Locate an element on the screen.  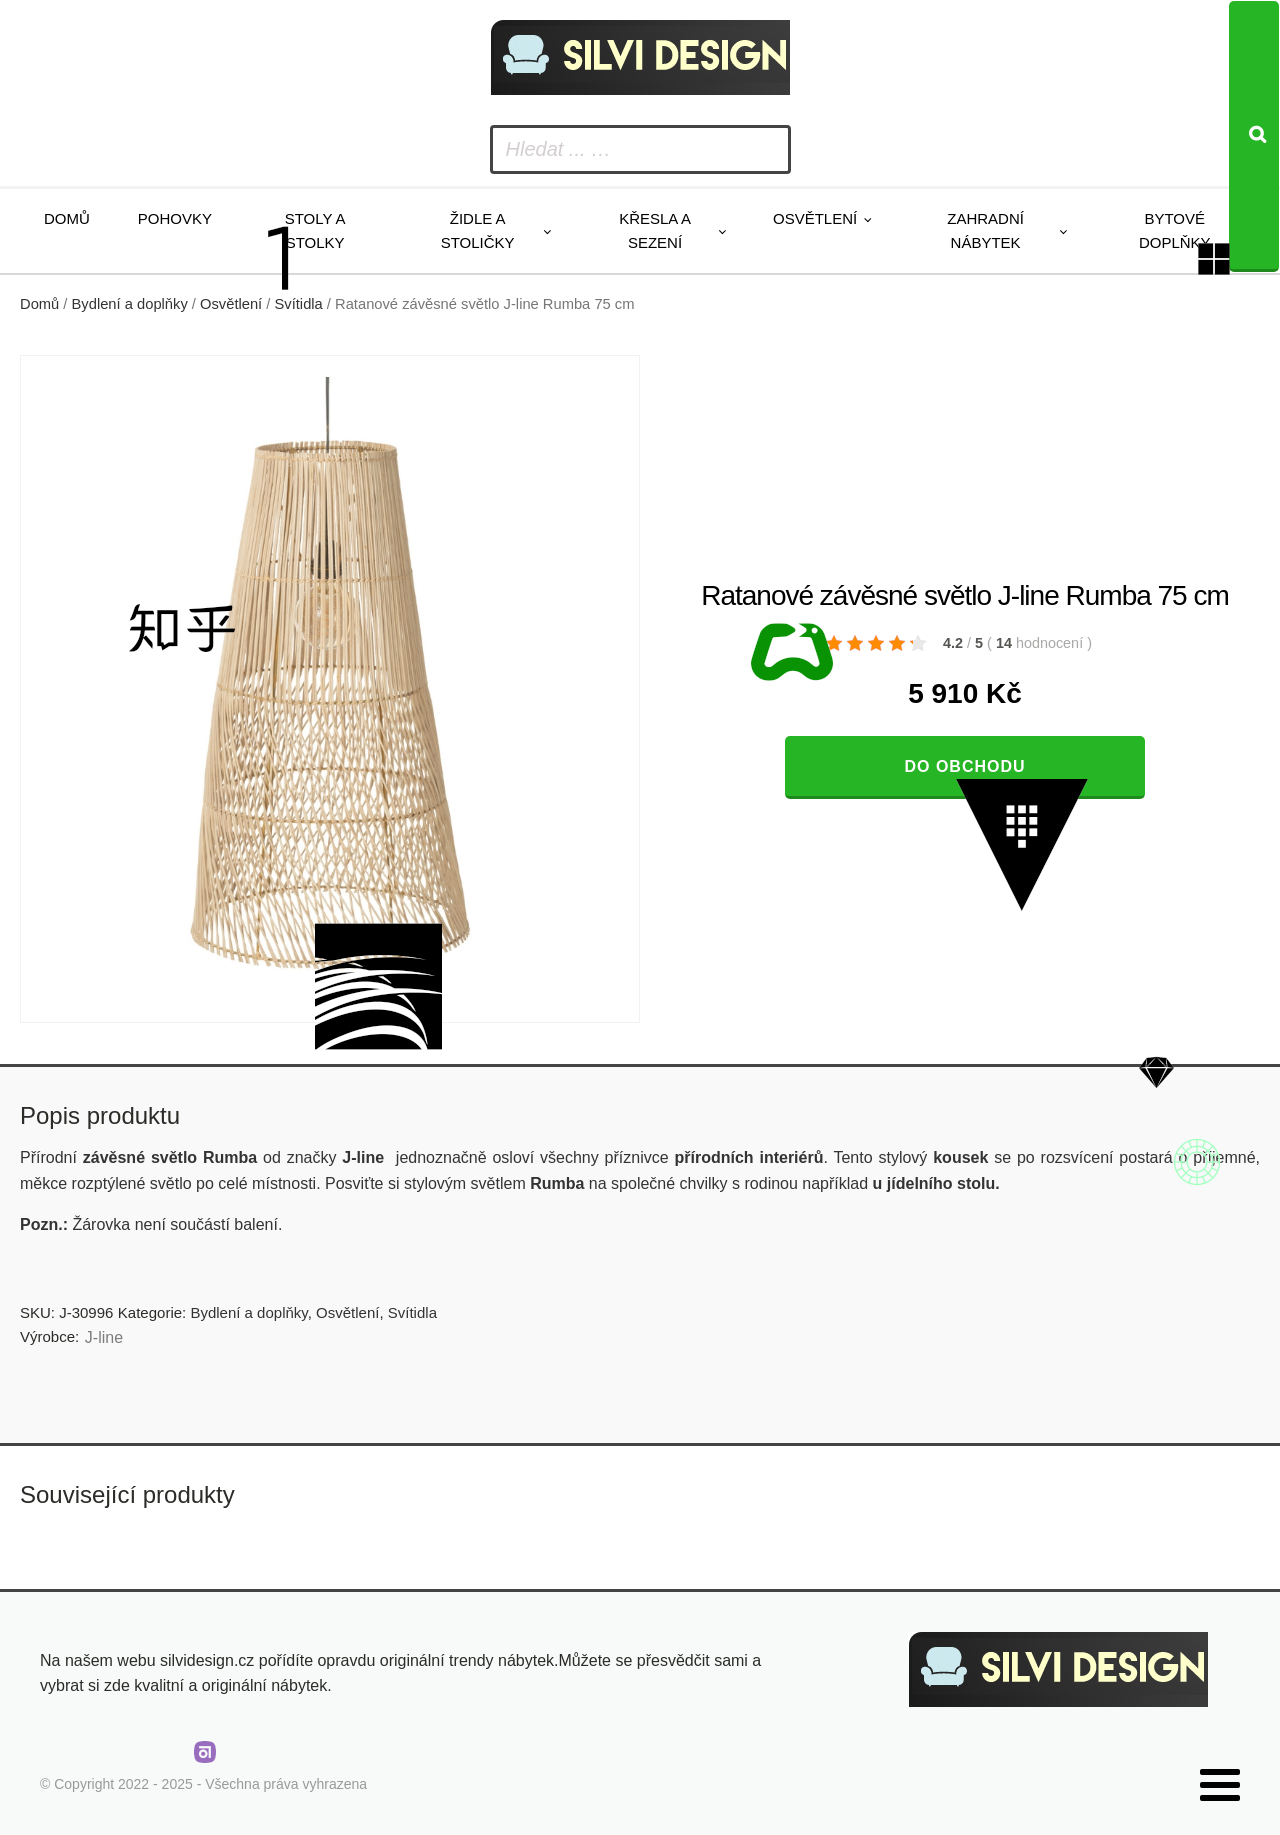
abstract app logo is located at coordinates (205, 1752).